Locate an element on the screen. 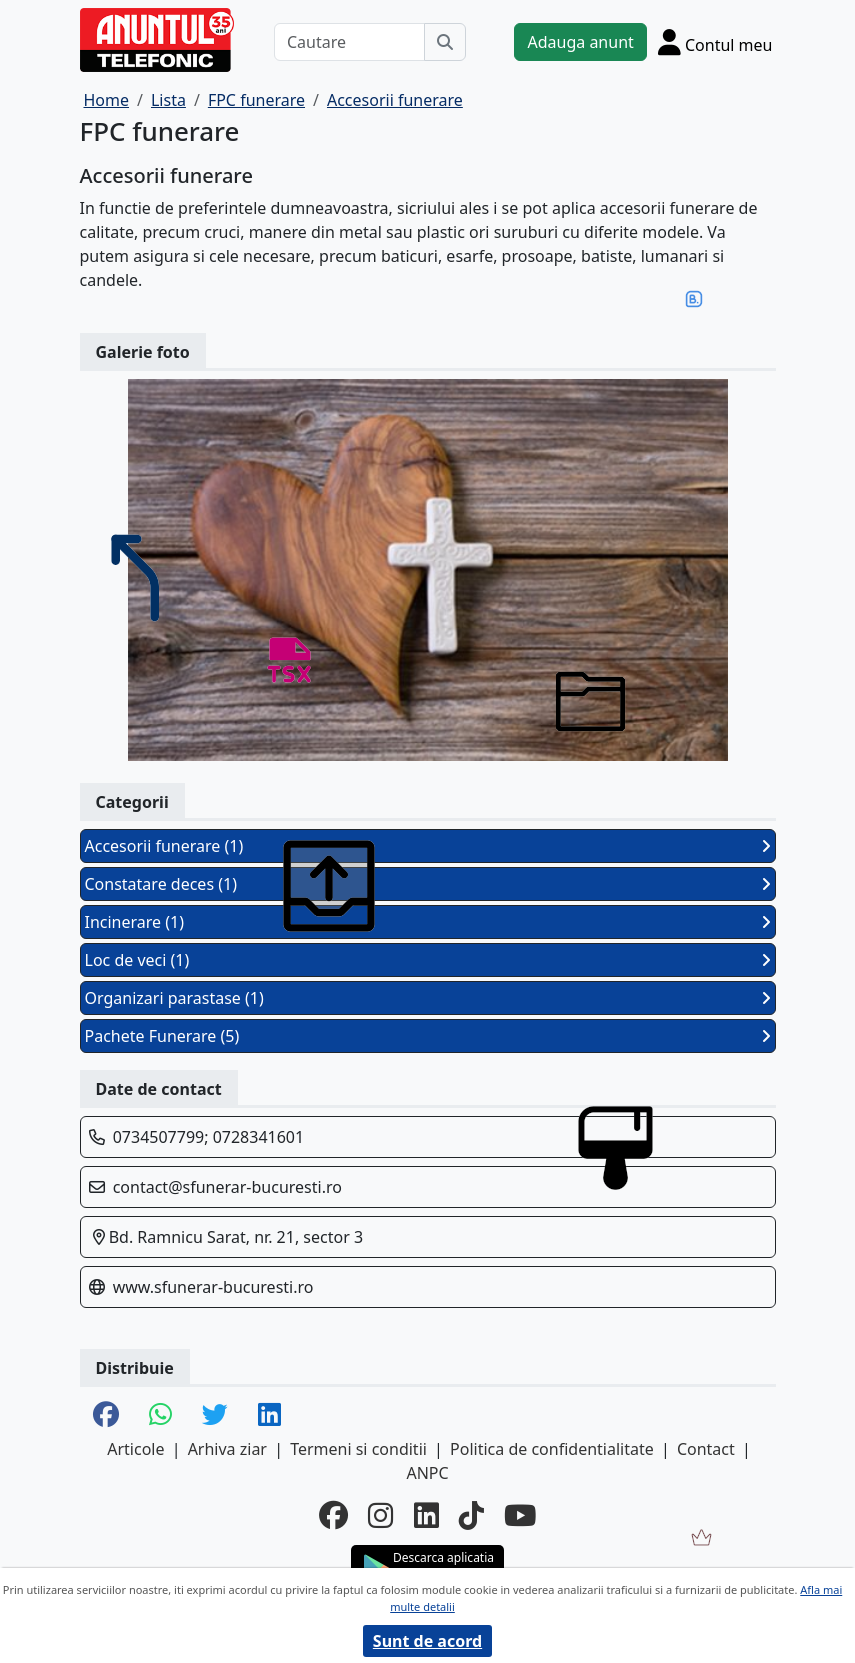 The height and width of the screenshot is (1663, 855). indicates premium or VIP status is located at coordinates (701, 1538).